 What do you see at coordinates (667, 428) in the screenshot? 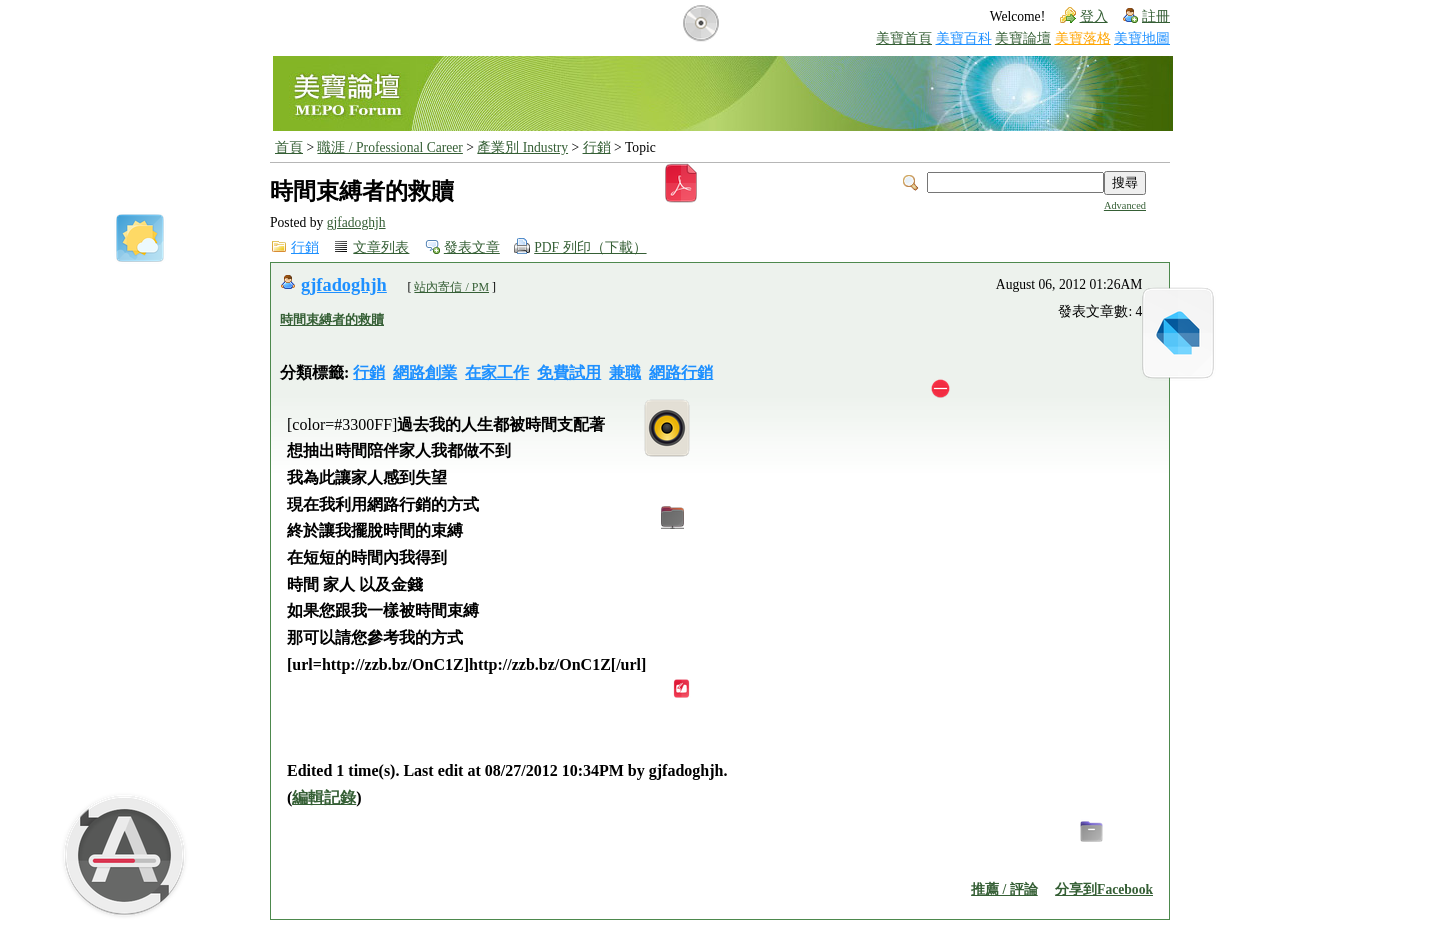
I see `open Rhythmbox music player` at bounding box center [667, 428].